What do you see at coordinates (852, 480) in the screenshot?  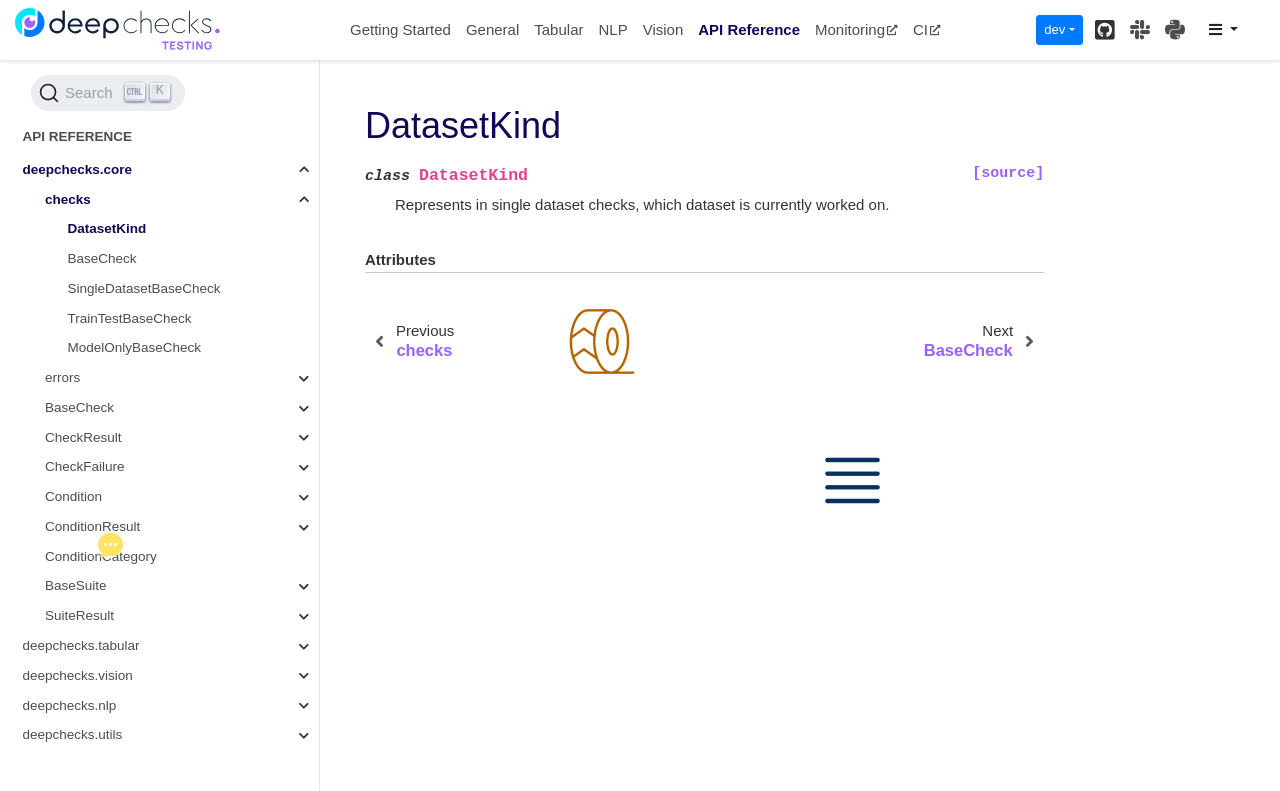 I see `open navigation menu` at bounding box center [852, 480].